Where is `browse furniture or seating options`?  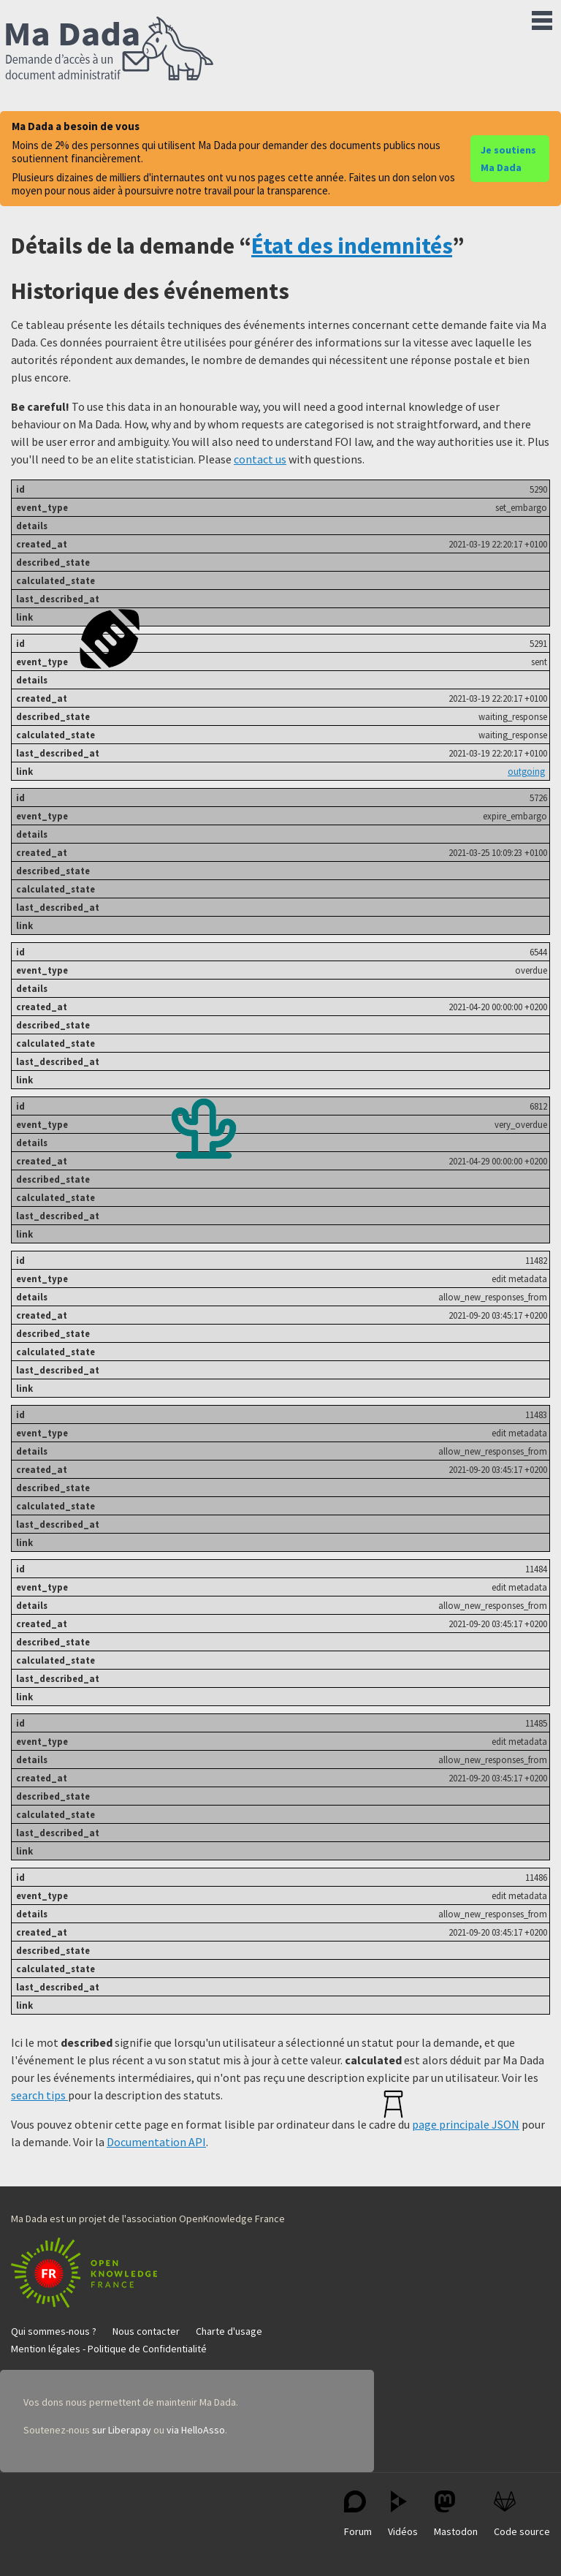
browse furniture or seating options is located at coordinates (393, 2104).